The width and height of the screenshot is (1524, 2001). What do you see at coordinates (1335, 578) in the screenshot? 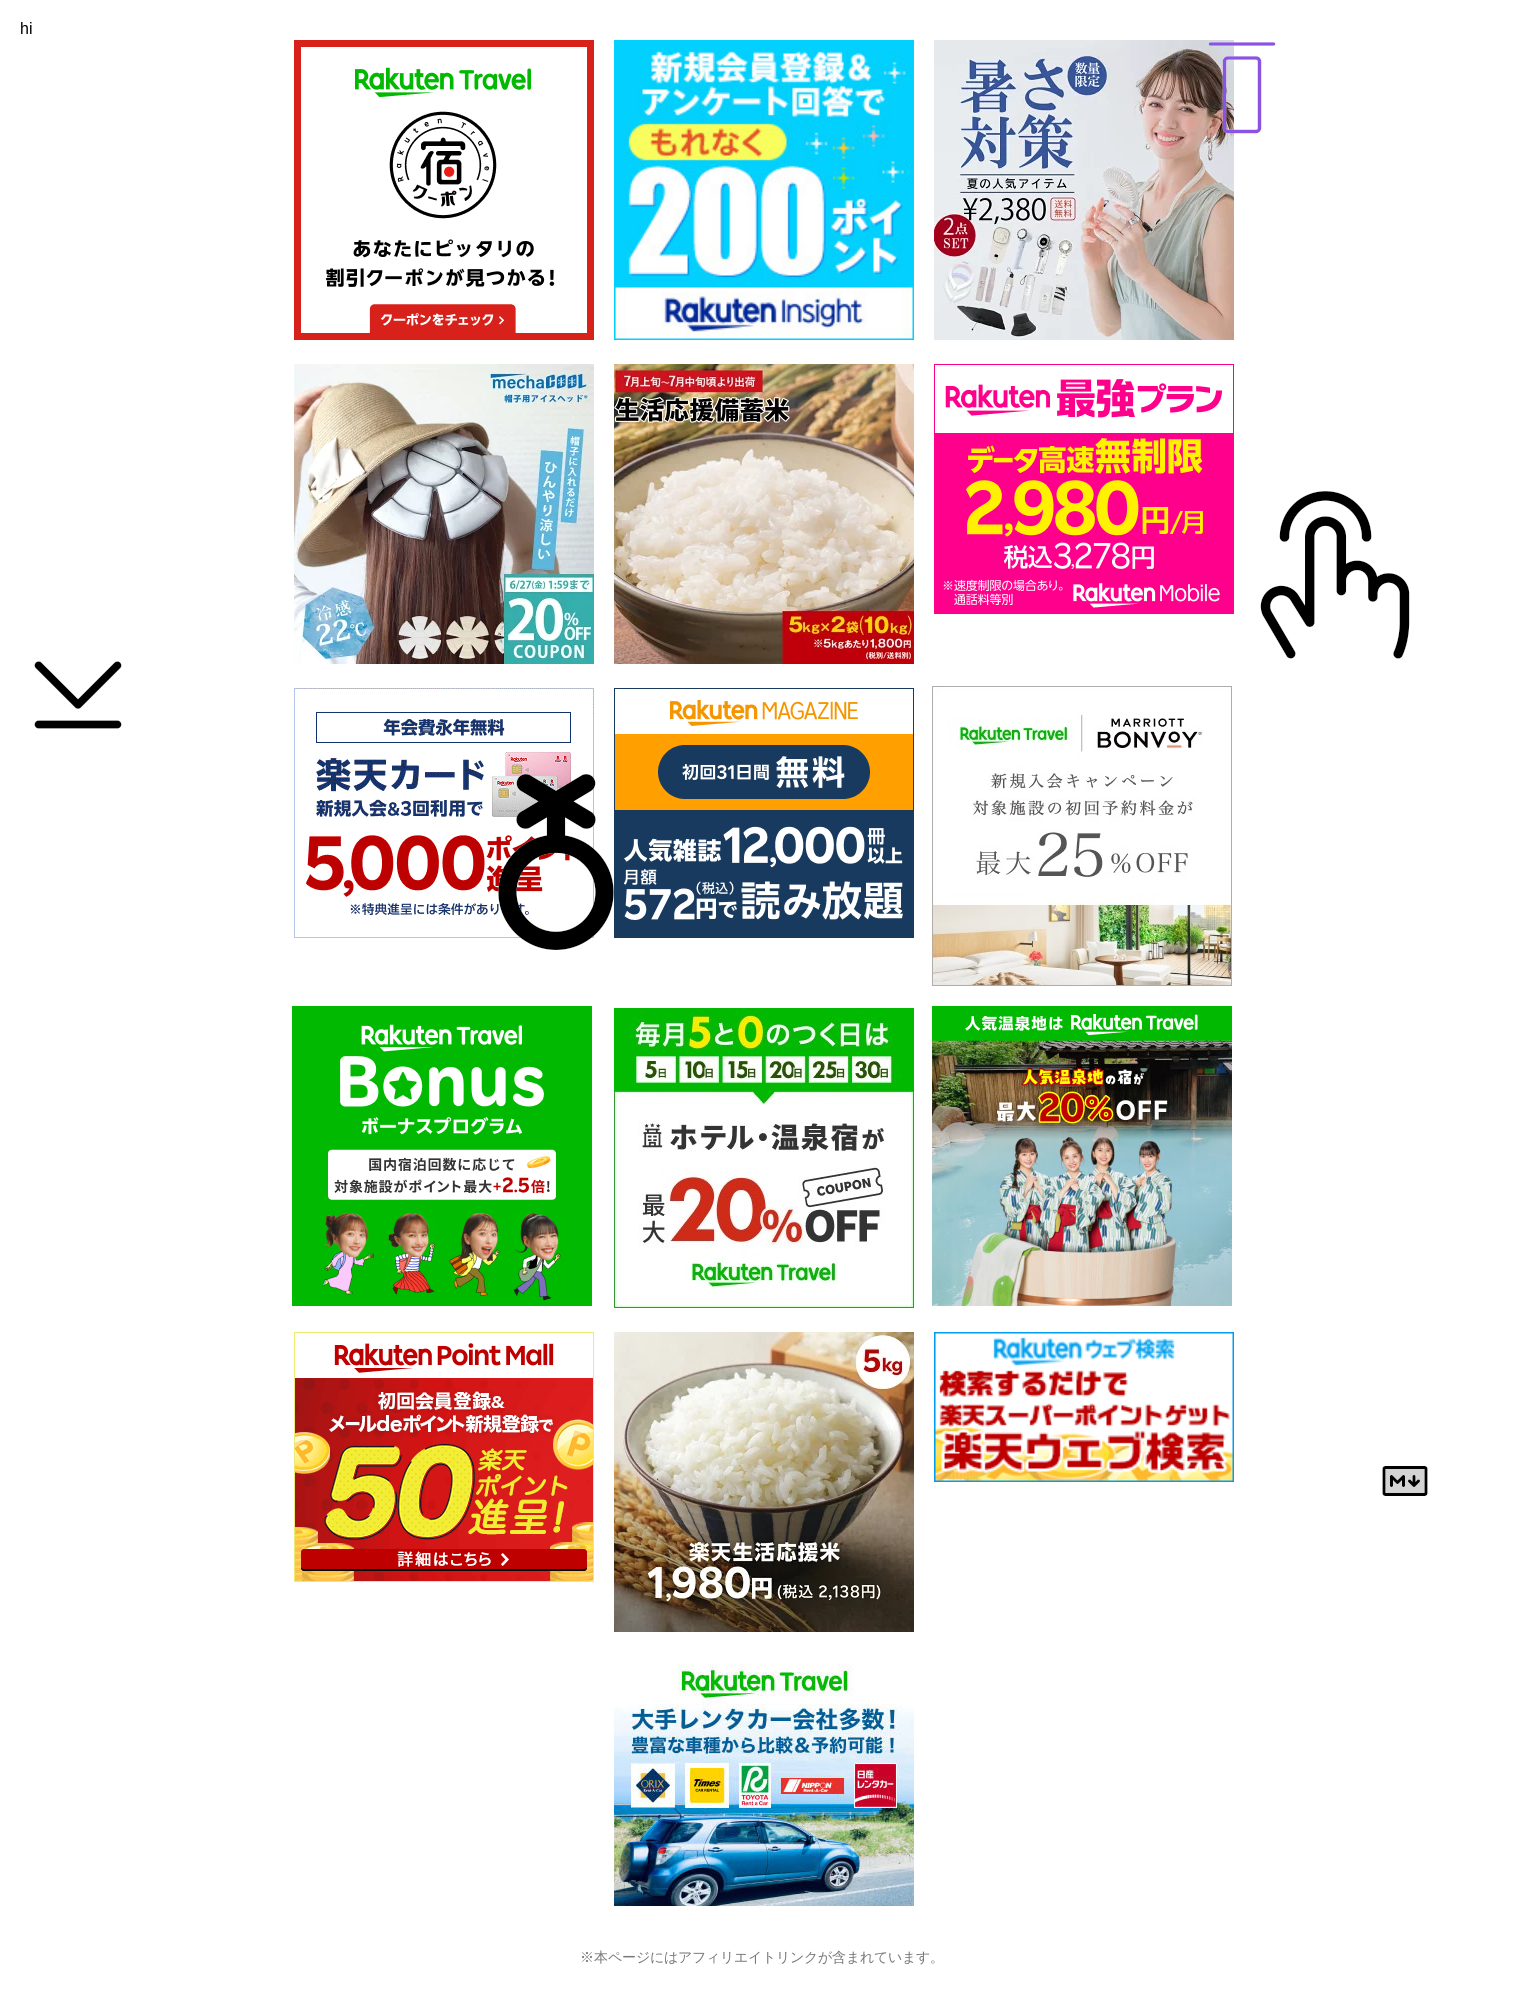
I see `tap to interact with this element` at bounding box center [1335, 578].